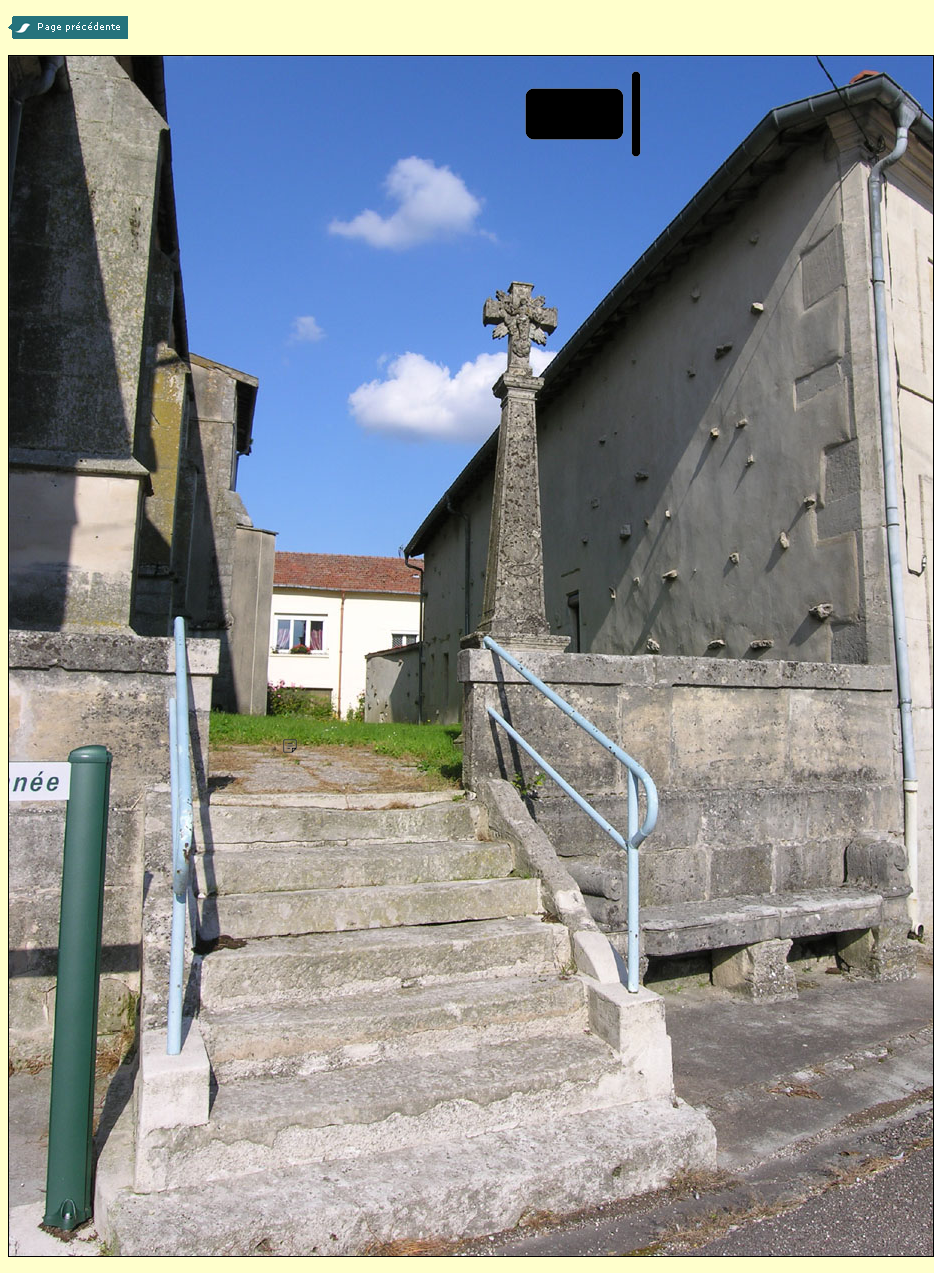  I want to click on align content to the right, so click(585, 114).